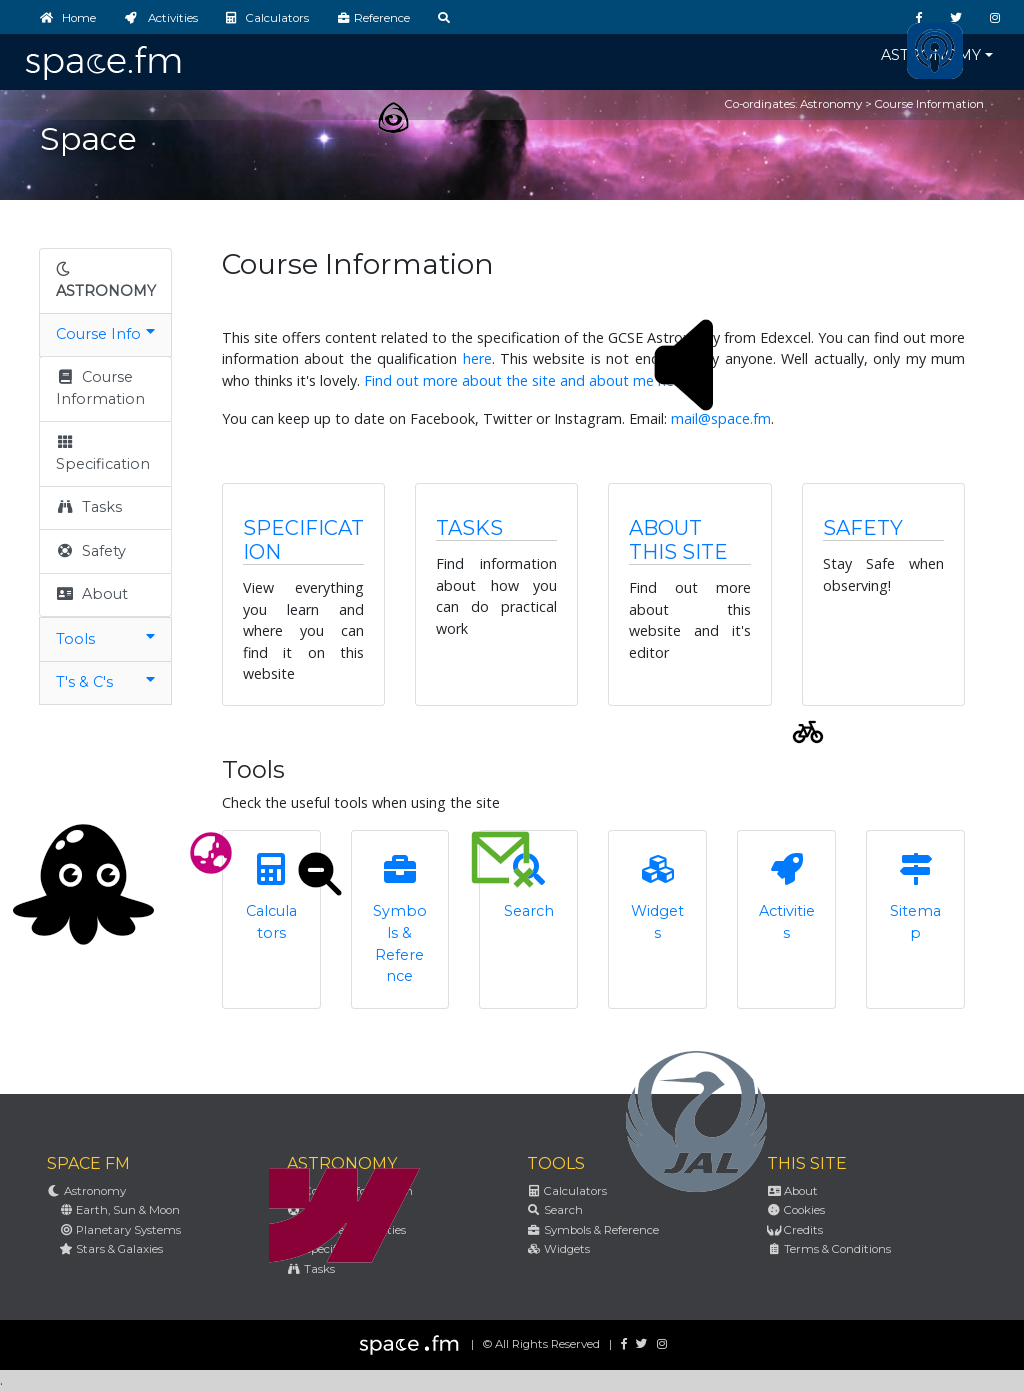  Describe the element at coordinates (808, 732) in the screenshot. I see `access bike rental or cycling options` at that location.